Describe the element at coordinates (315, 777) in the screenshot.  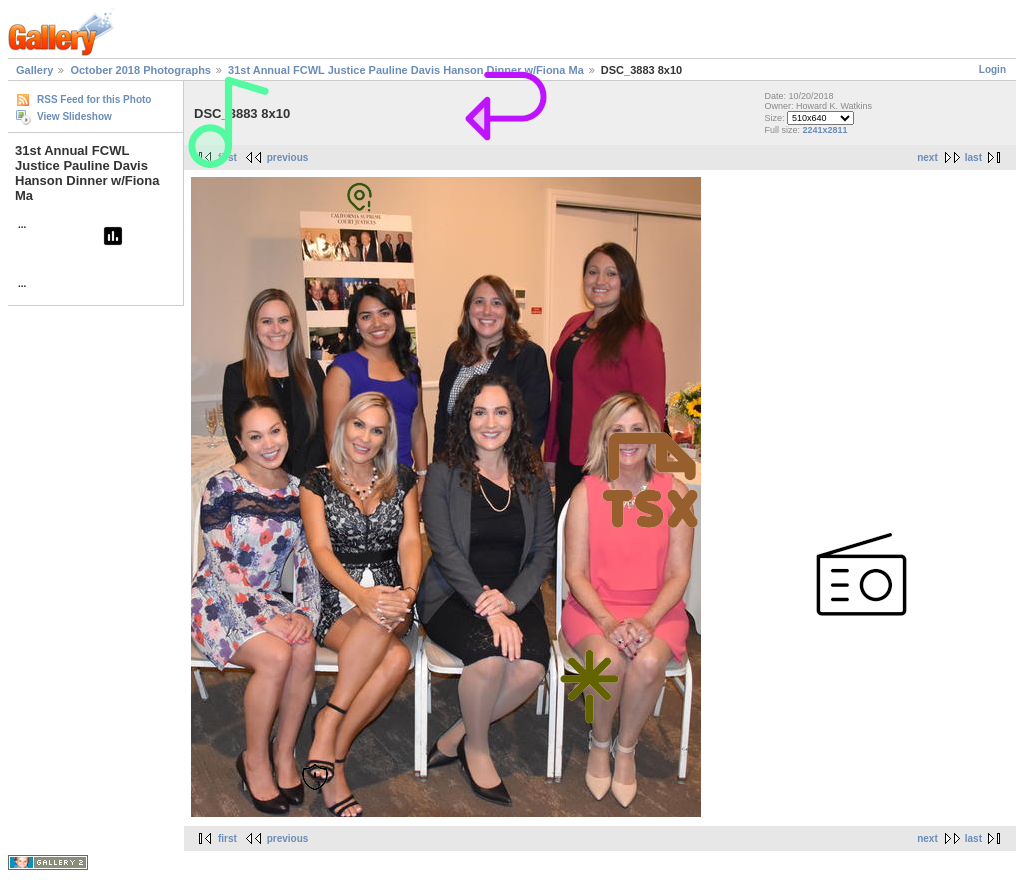
I see `security warning or alert detected` at that location.